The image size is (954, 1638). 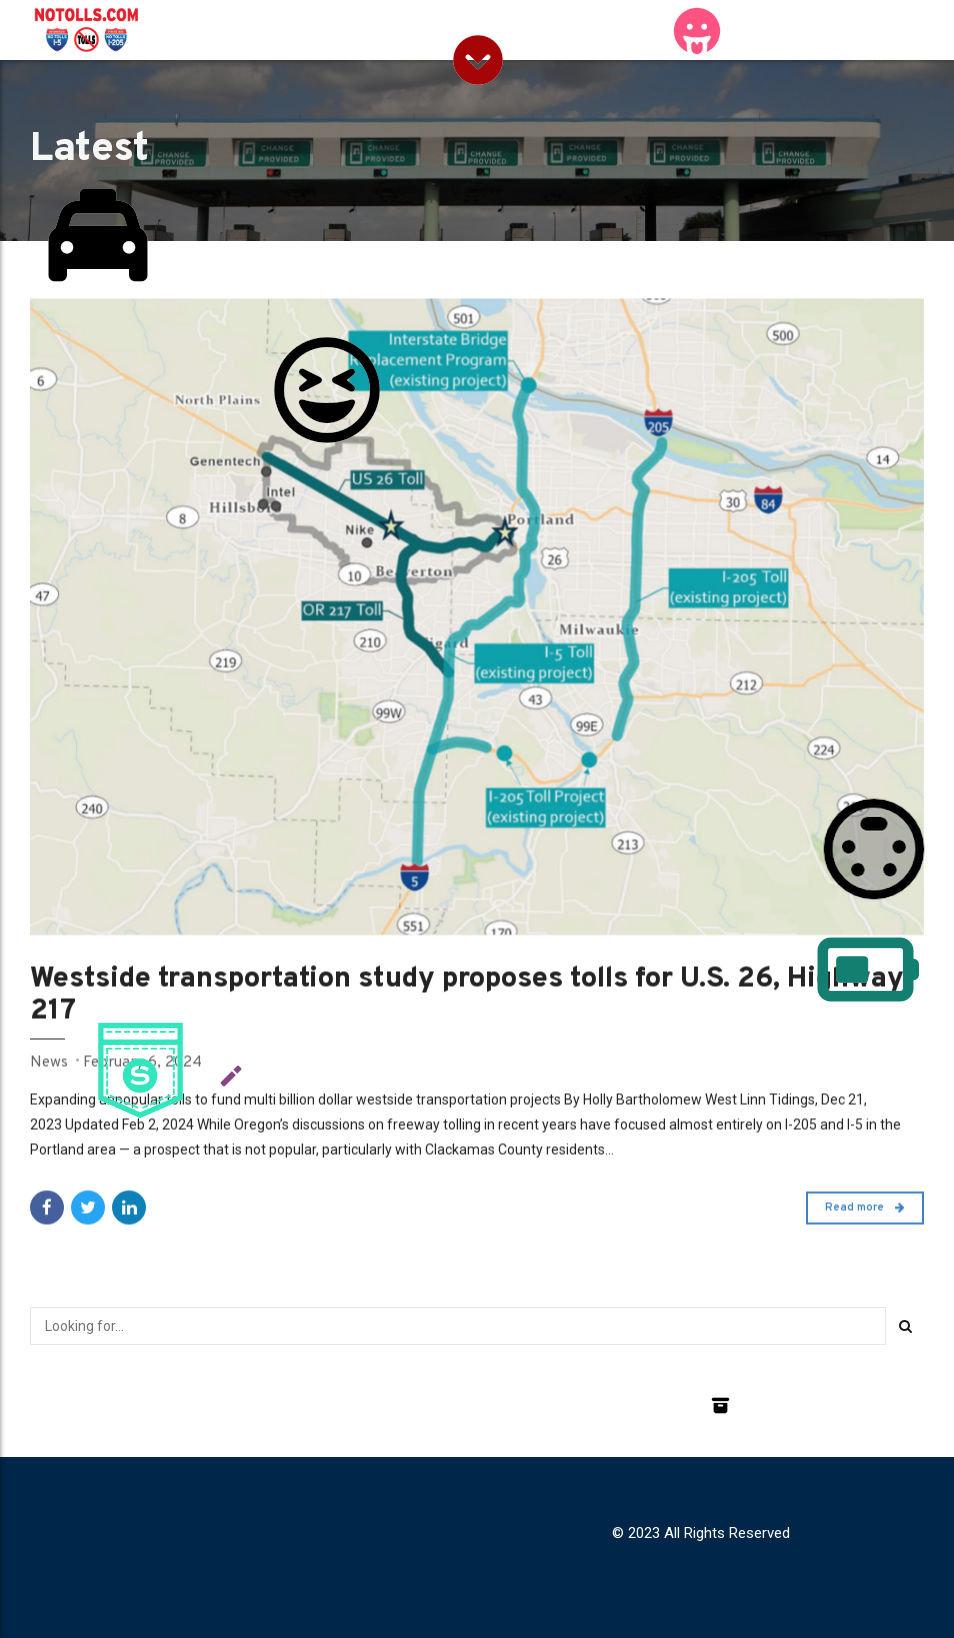 I want to click on apply auto-enhance or magic edit to content, so click(x=231, y=1076).